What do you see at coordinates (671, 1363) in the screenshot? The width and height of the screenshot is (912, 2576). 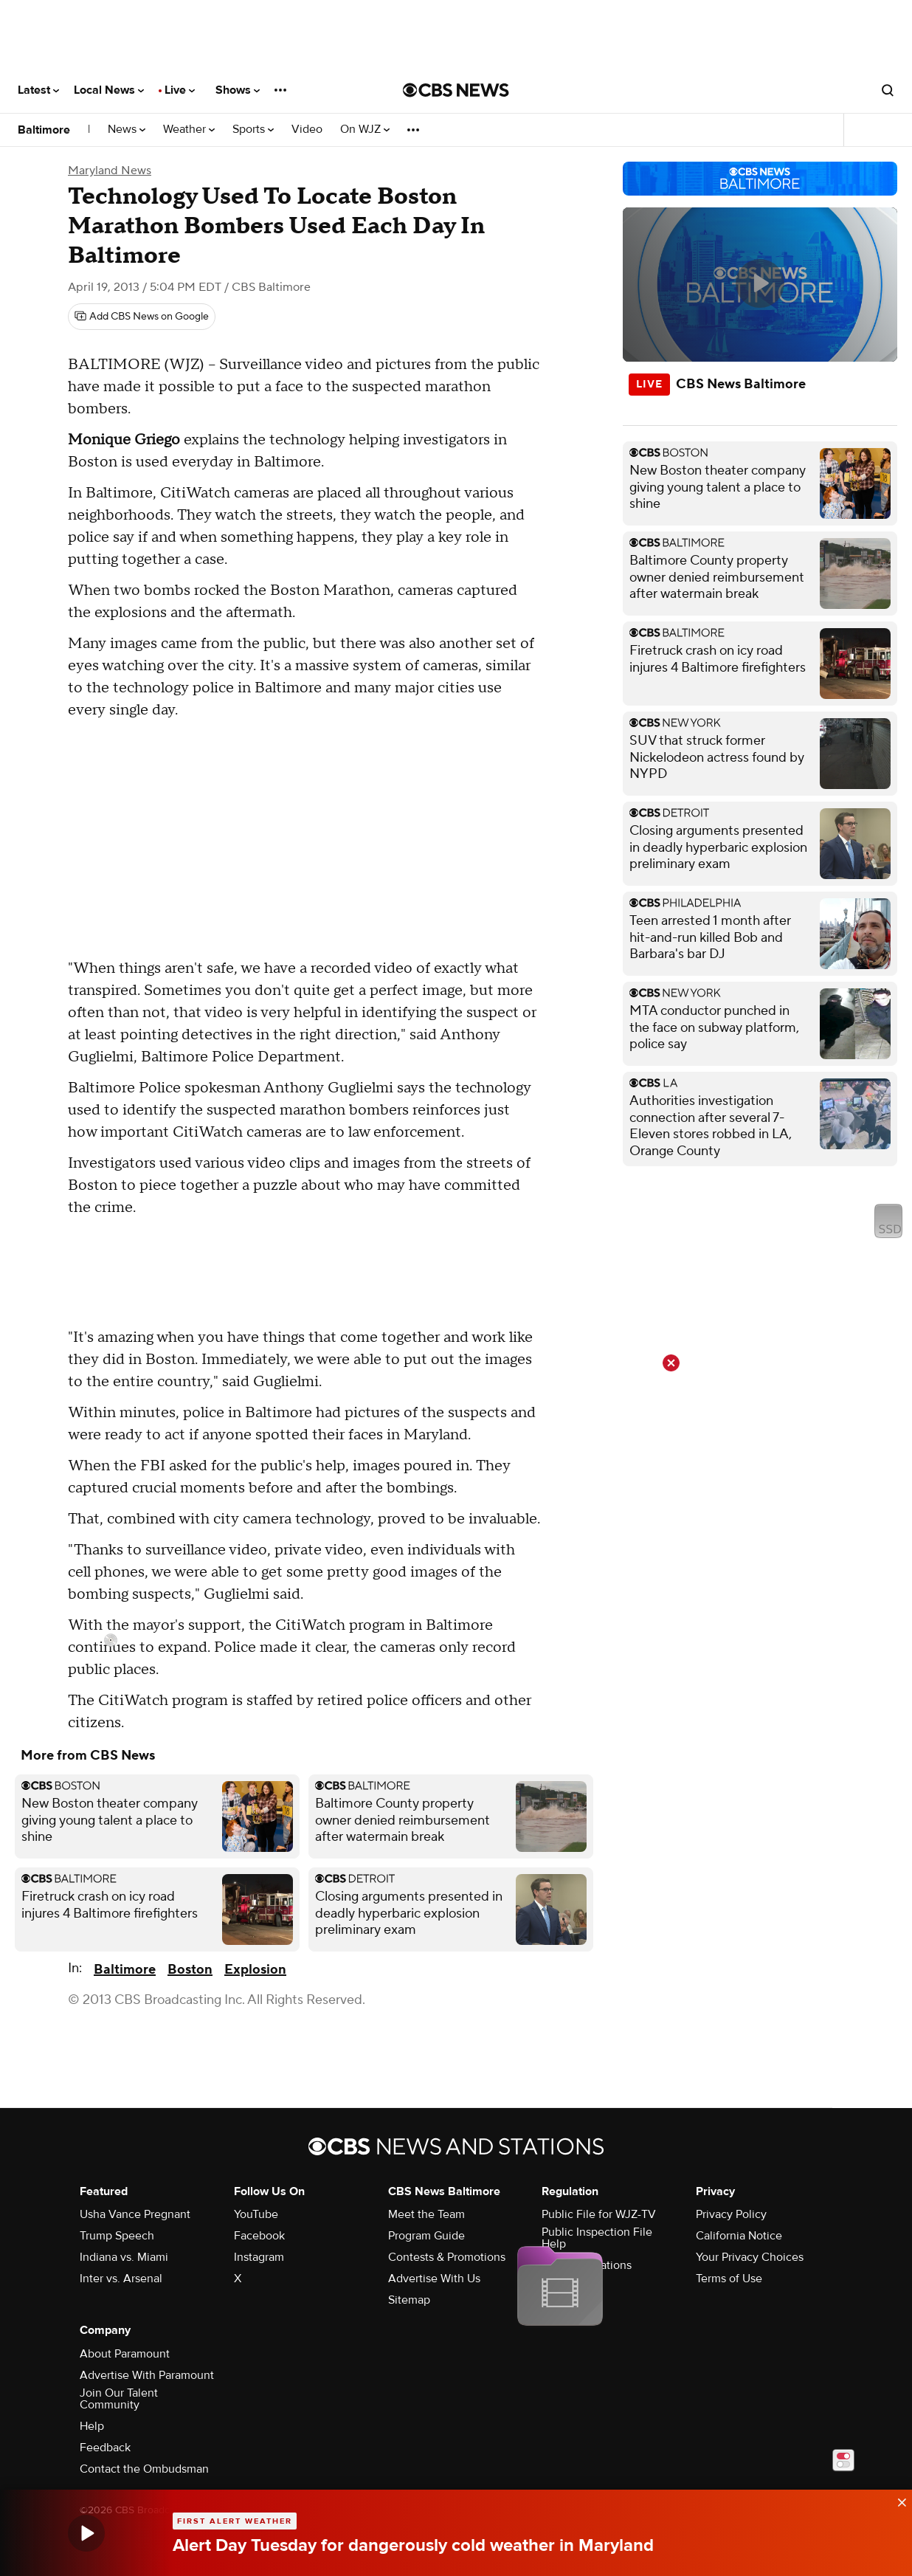 I see `close the current window` at bounding box center [671, 1363].